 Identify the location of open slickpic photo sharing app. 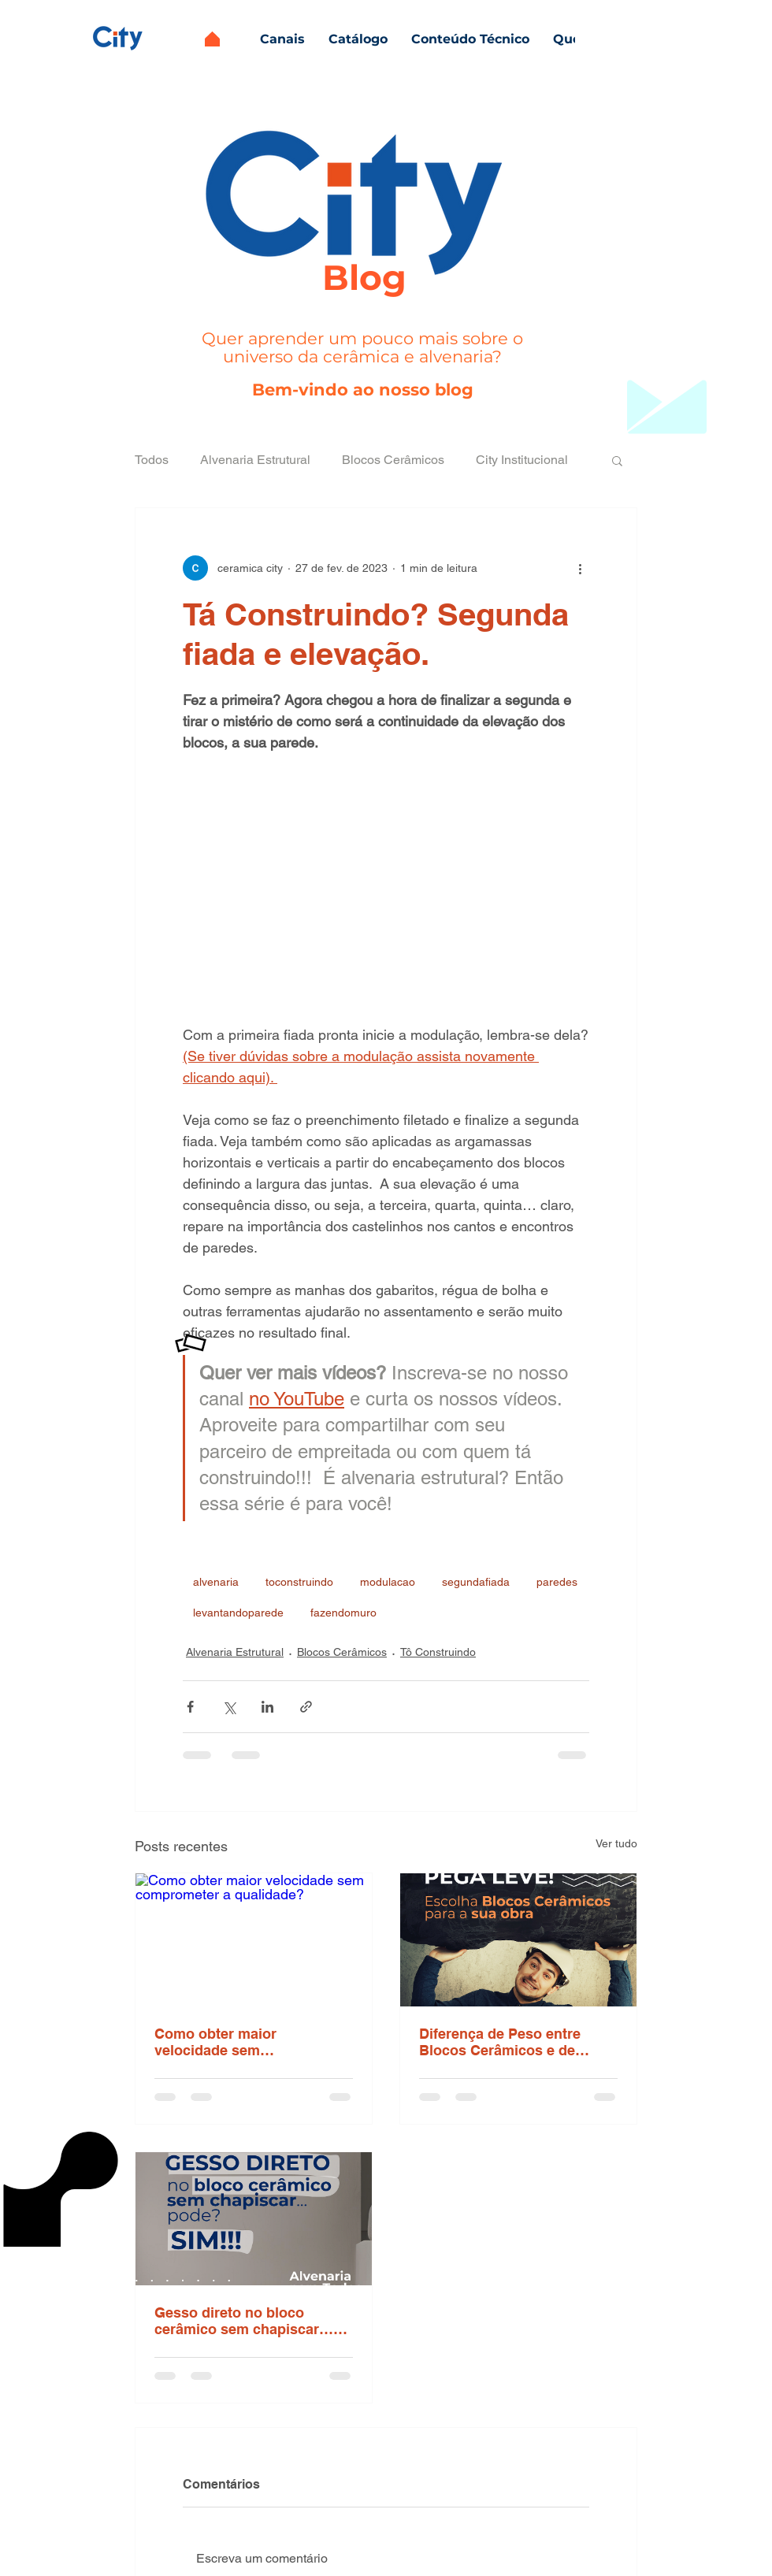
(191, 1343).